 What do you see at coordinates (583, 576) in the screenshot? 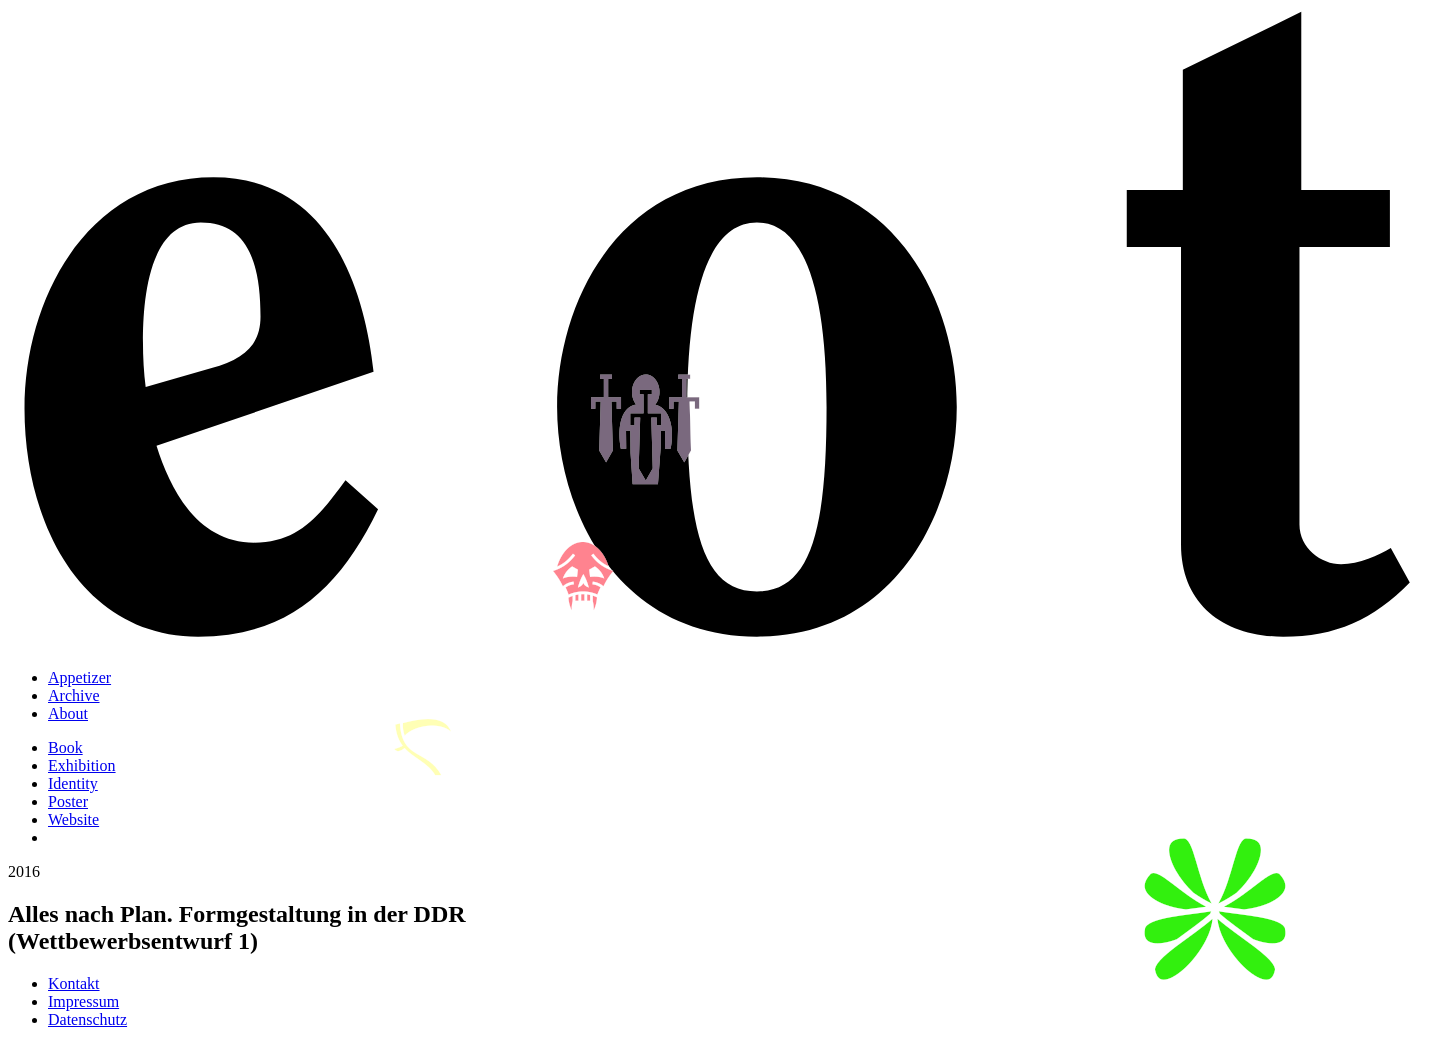
I see `indicates danger or deadly hazard in game` at bounding box center [583, 576].